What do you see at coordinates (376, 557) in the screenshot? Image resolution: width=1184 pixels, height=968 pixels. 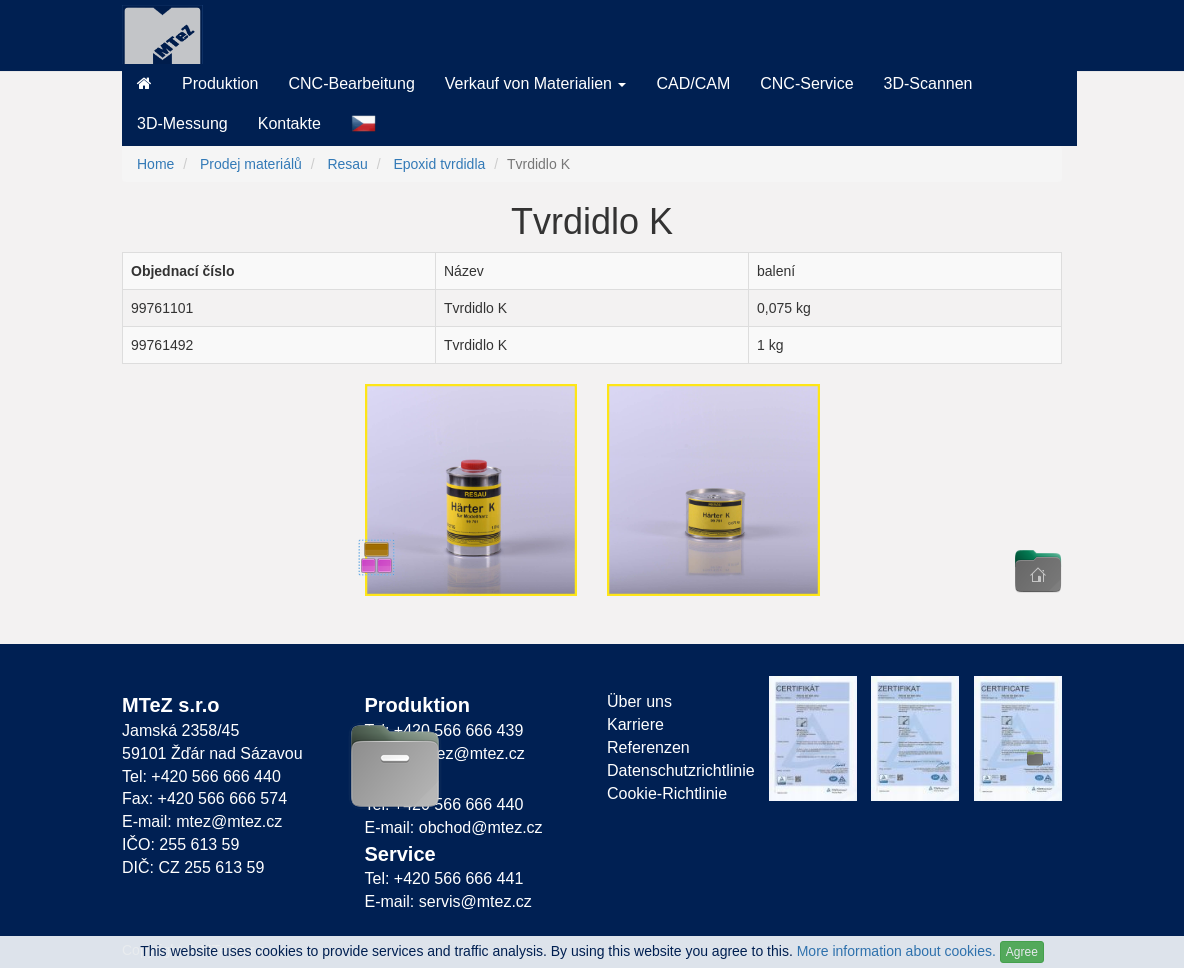 I see `select all items in the current view` at bounding box center [376, 557].